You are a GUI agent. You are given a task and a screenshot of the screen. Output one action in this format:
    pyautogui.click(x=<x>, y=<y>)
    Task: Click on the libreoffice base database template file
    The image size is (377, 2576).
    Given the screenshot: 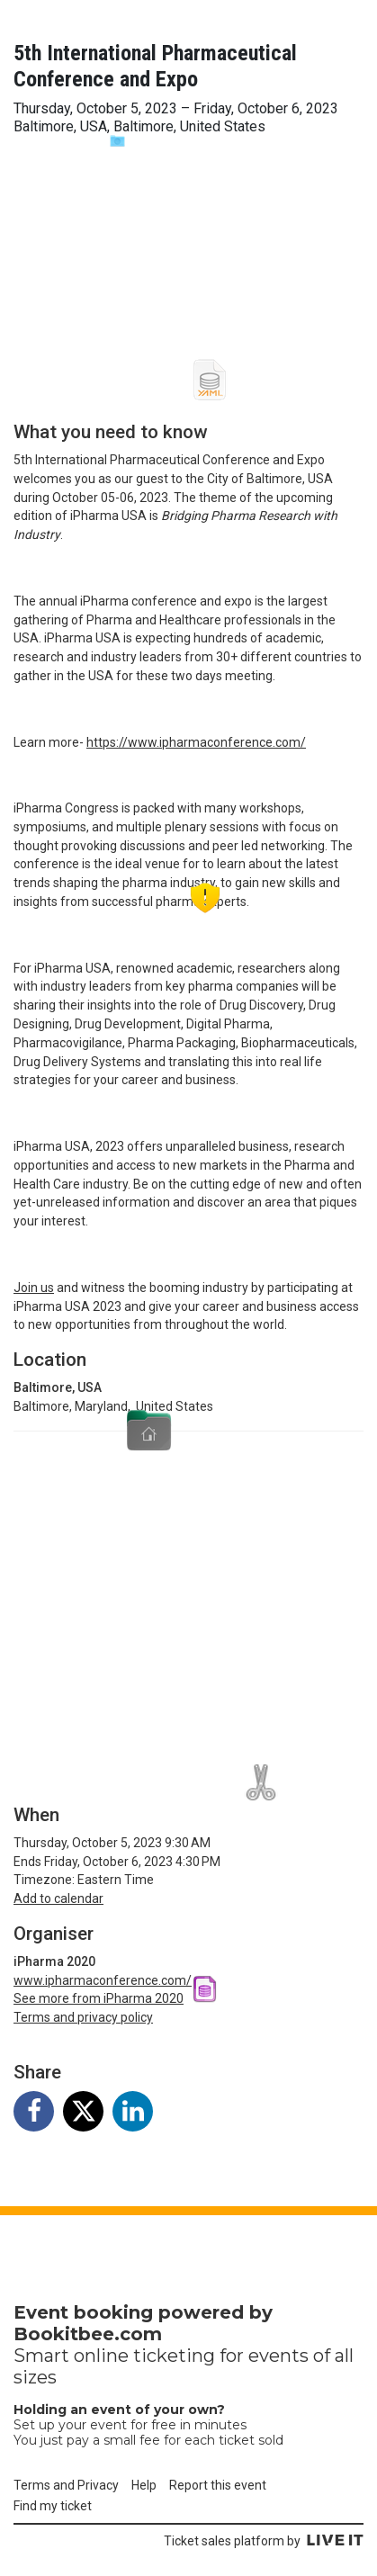 What is the action you would take?
    pyautogui.click(x=204, y=1988)
    